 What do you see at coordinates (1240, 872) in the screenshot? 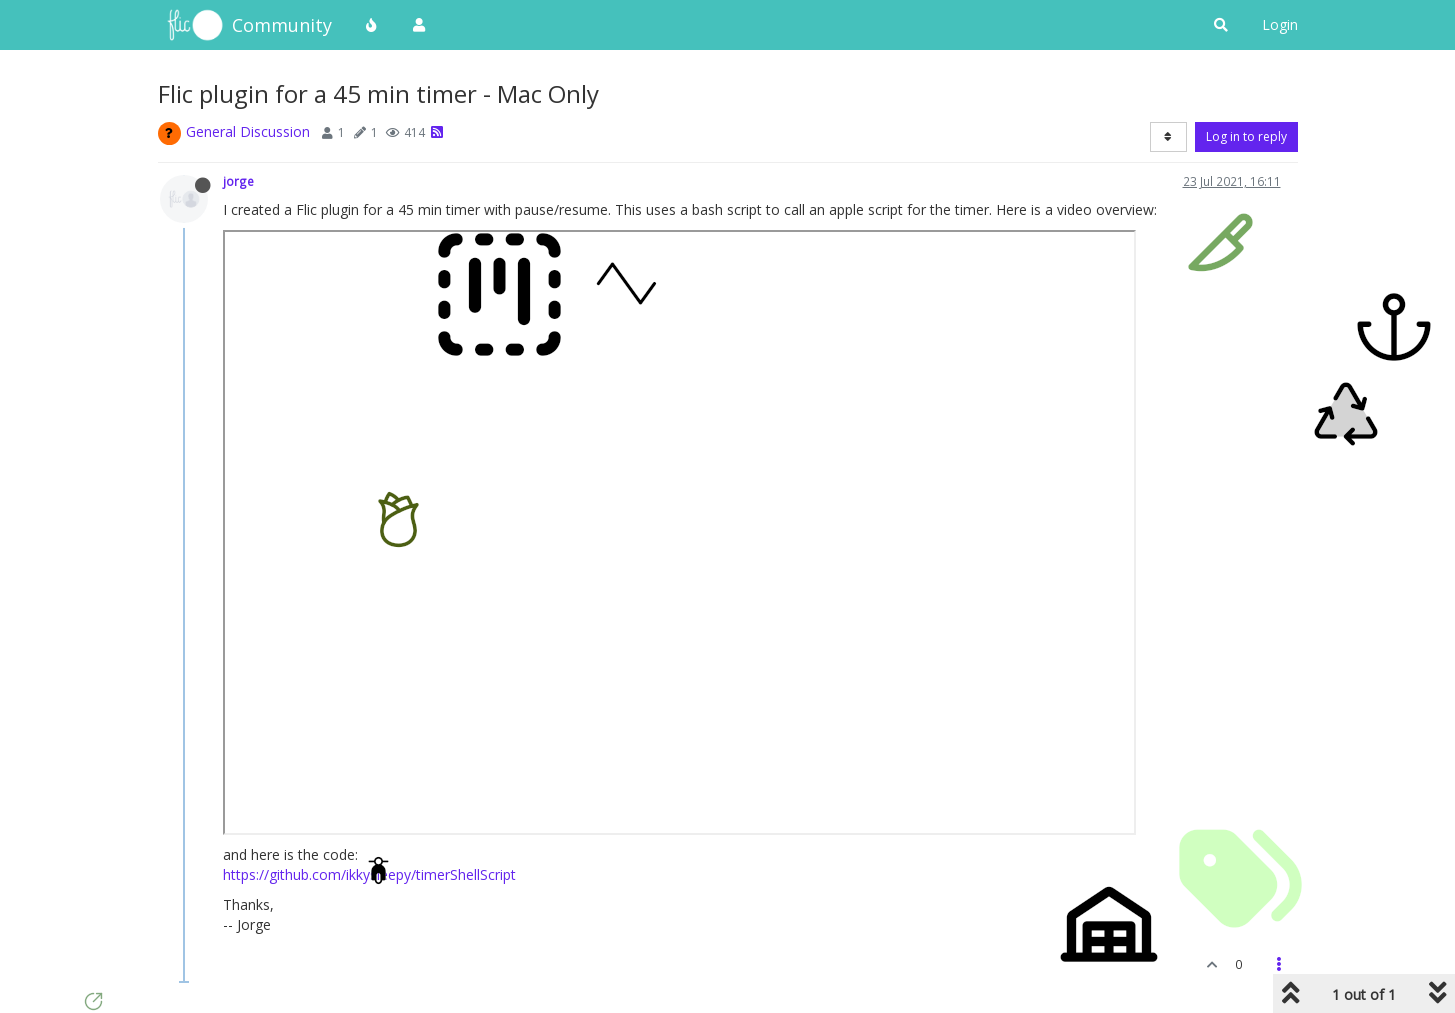
I see `manage tags or labels` at bounding box center [1240, 872].